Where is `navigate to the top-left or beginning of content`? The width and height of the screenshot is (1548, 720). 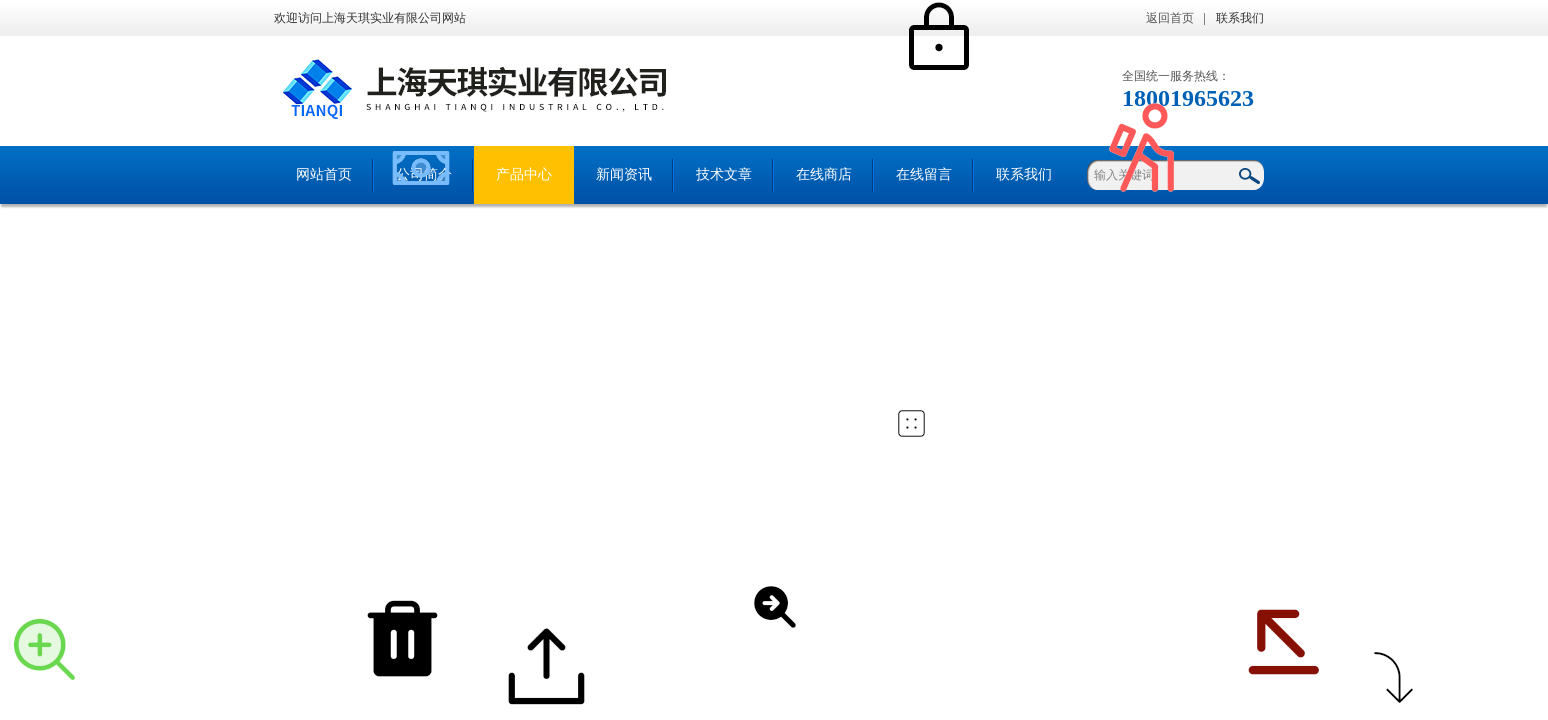 navigate to the top-left or beginning of content is located at coordinates (1281, 642).